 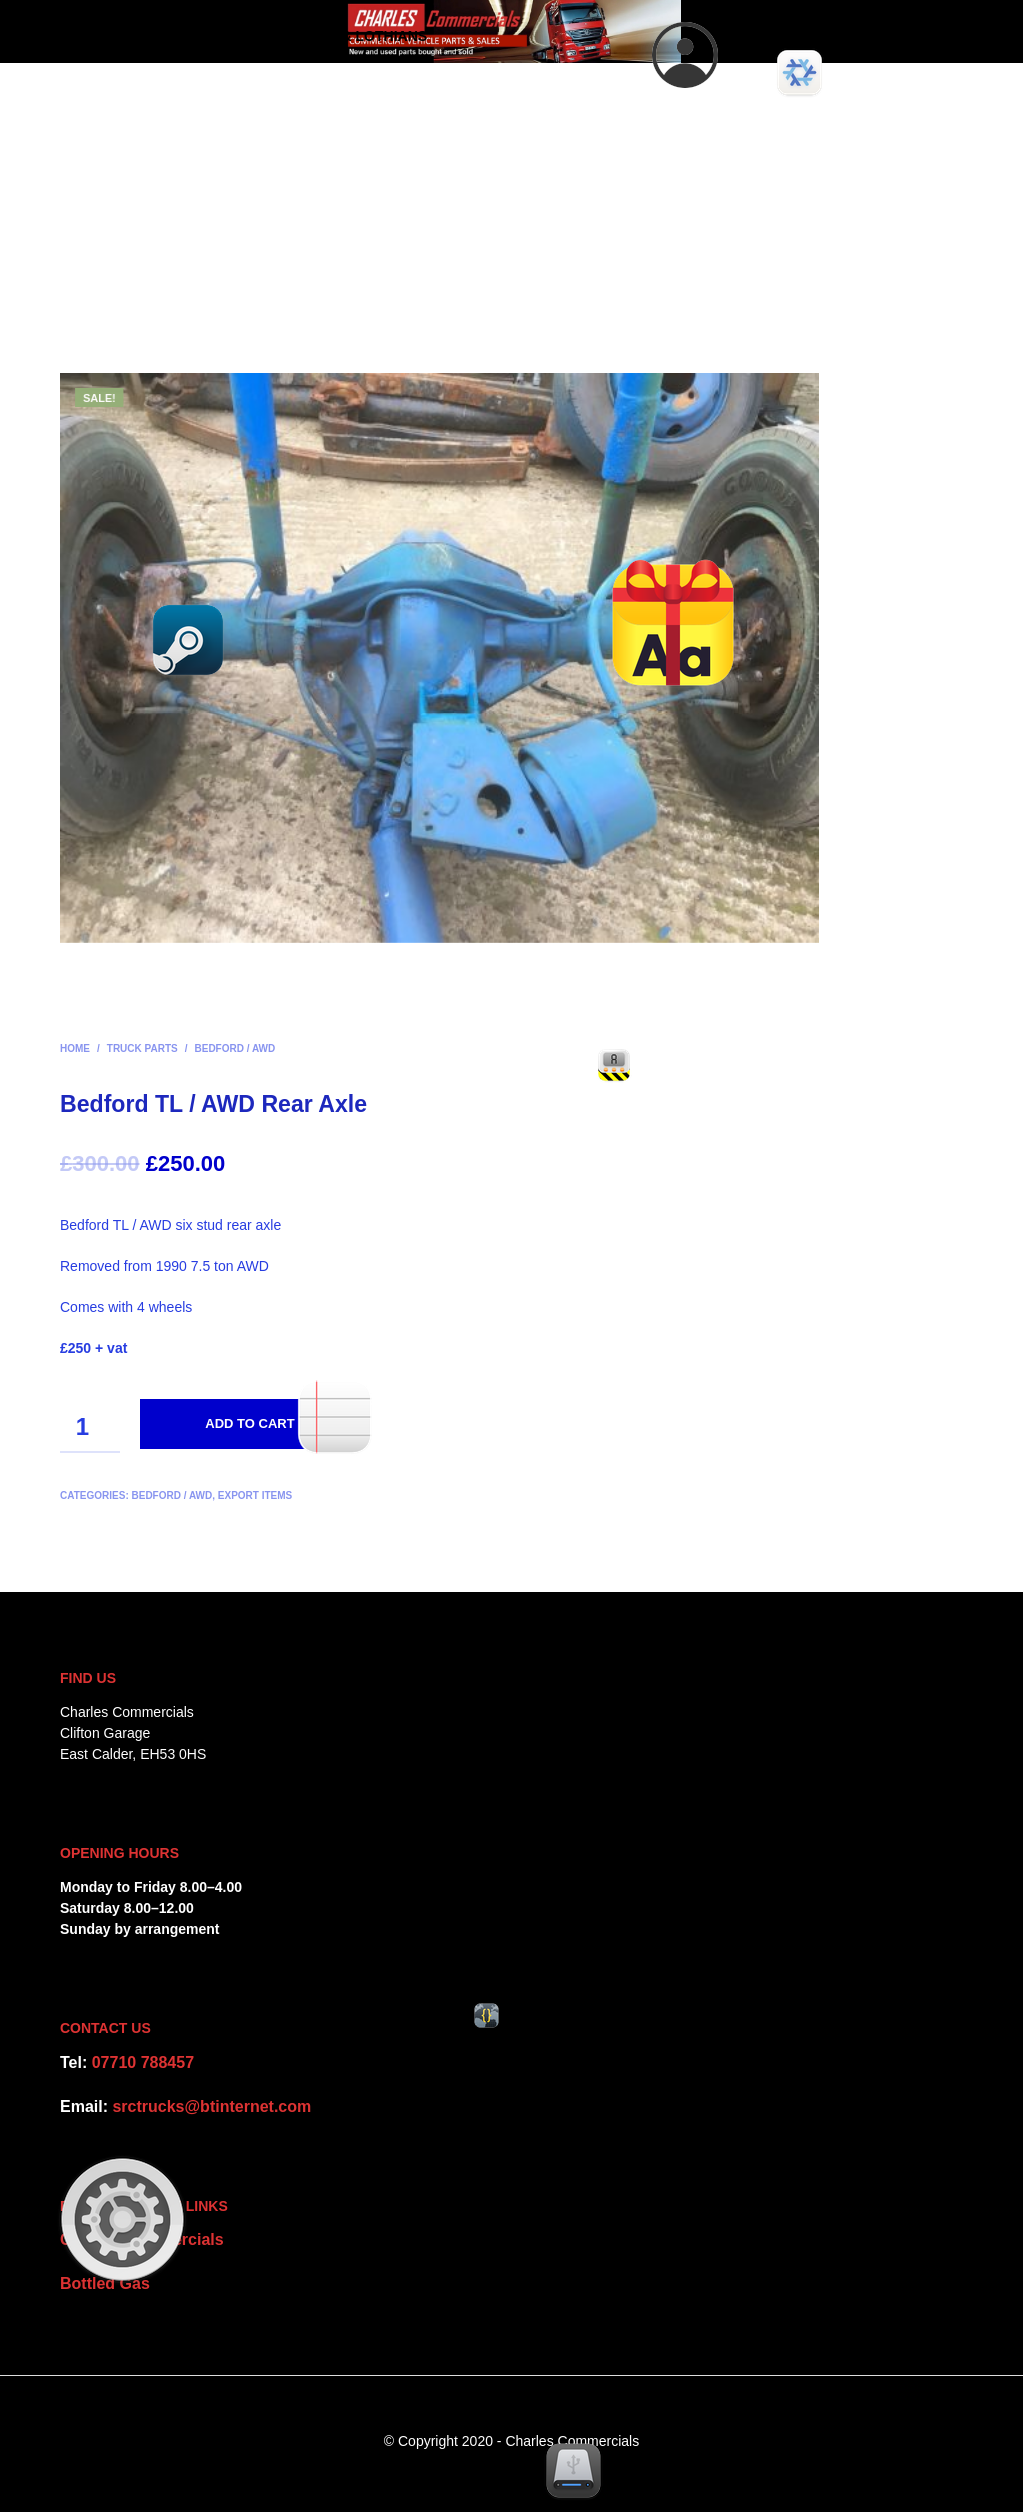 What do you see at coordinates (573, 2470) in the screenshot?
I see `launch ventoy bootable usb creation tool` at bounding box center [573, 2470].